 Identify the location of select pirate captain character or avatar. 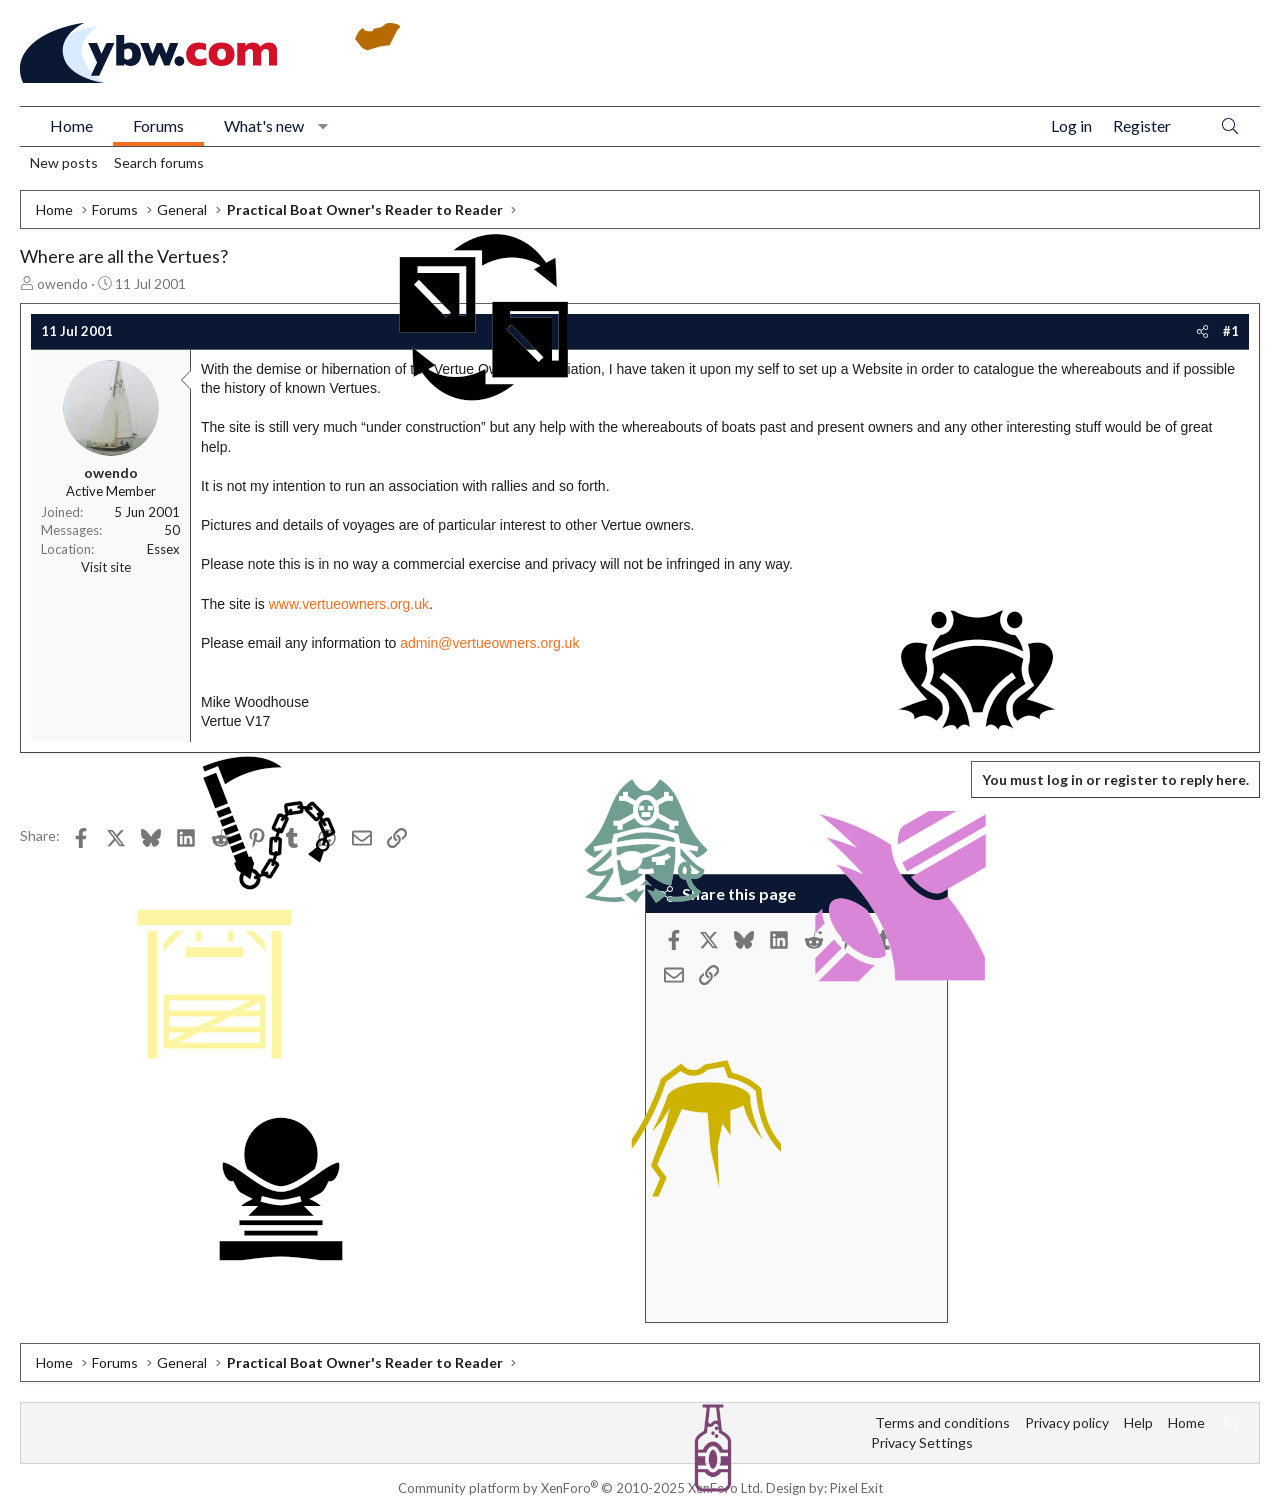
(646, 841).